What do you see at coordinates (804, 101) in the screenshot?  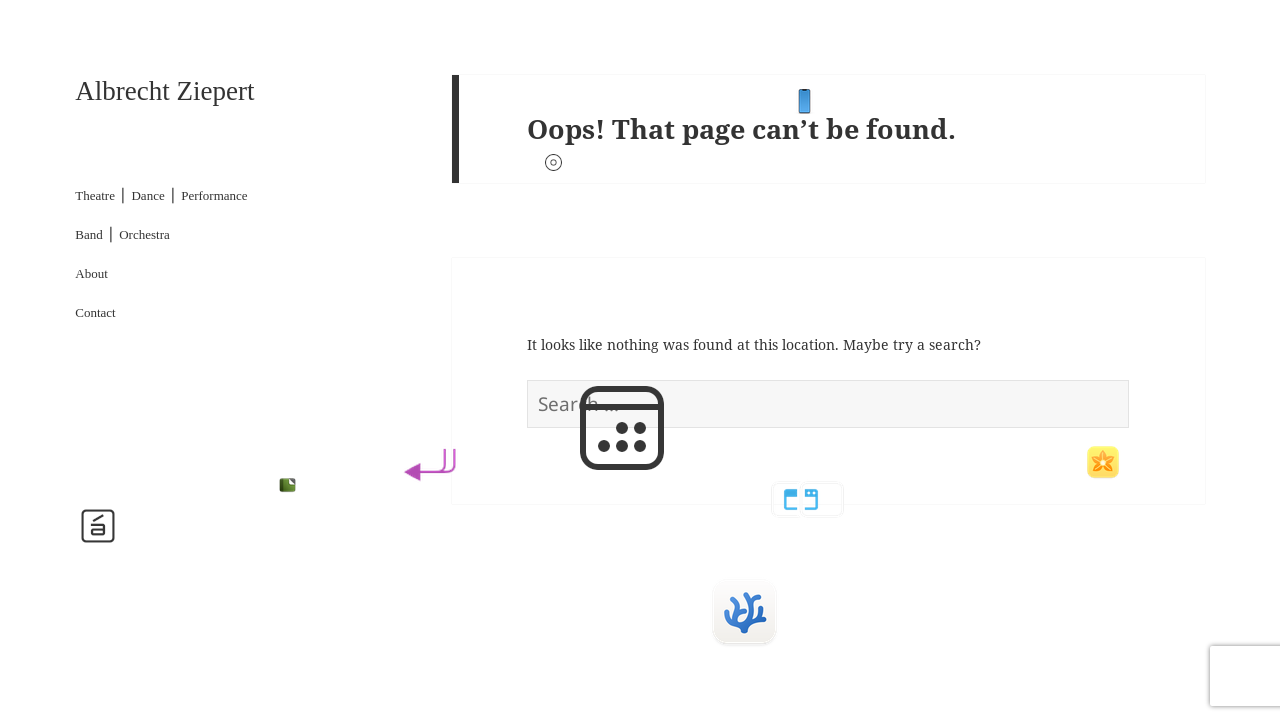 I see `indicates a connected iPhone device` at bounding box center [804, 101].